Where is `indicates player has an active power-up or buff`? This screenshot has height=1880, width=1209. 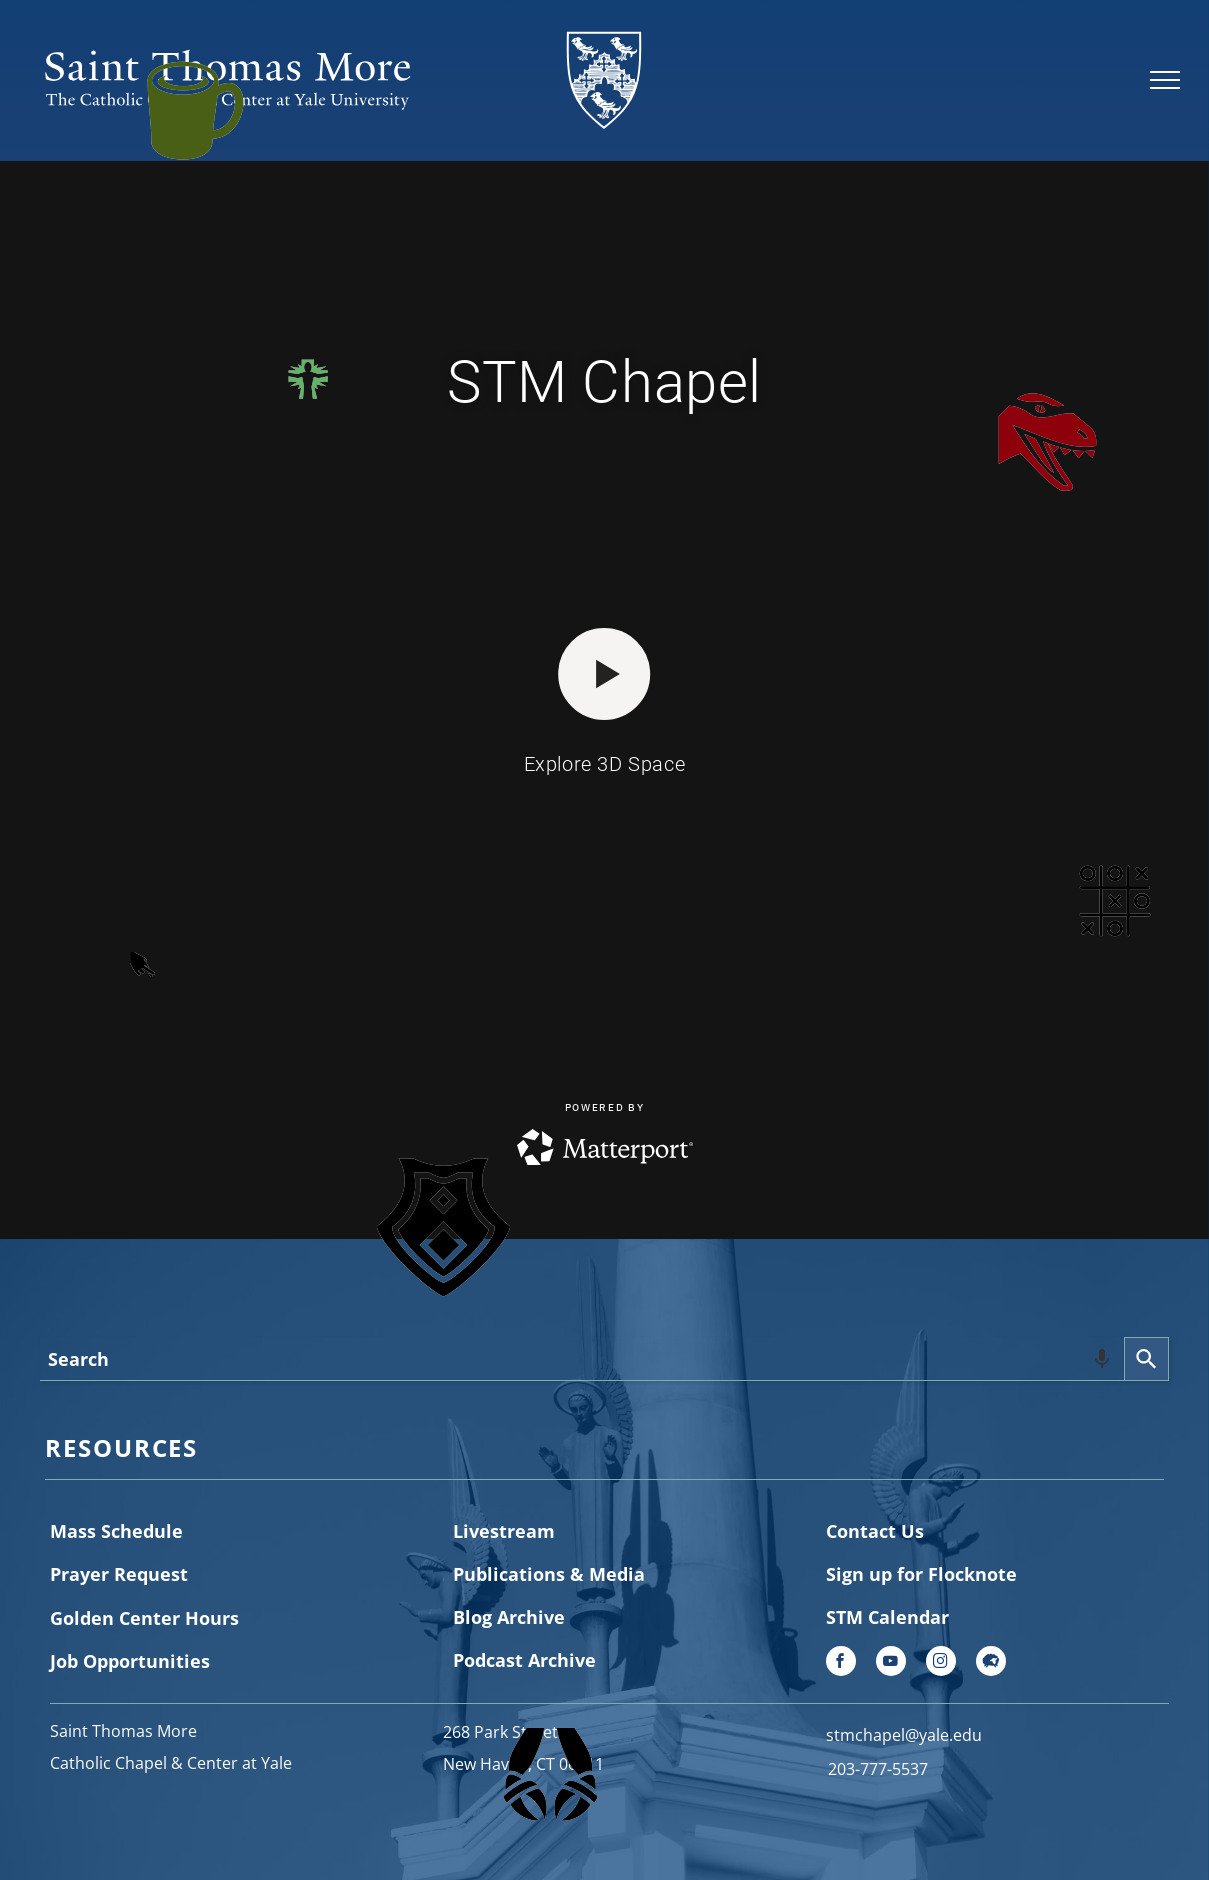 indicates player has an active power-up or buff is located at coordinates (308, 379).